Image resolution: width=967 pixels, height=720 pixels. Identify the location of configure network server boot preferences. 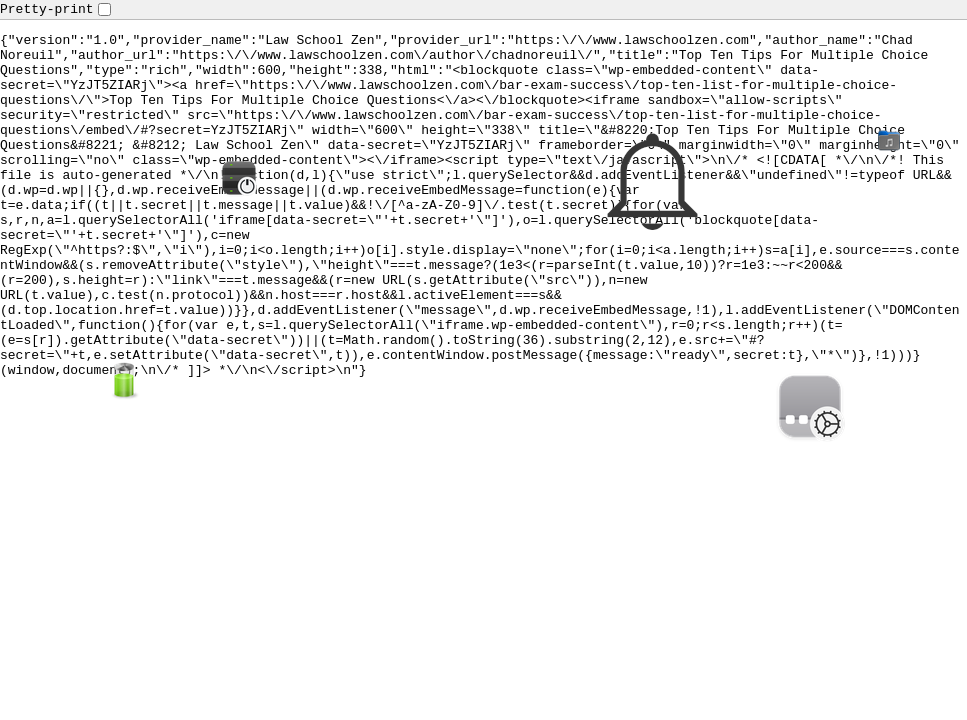
(239, 178).